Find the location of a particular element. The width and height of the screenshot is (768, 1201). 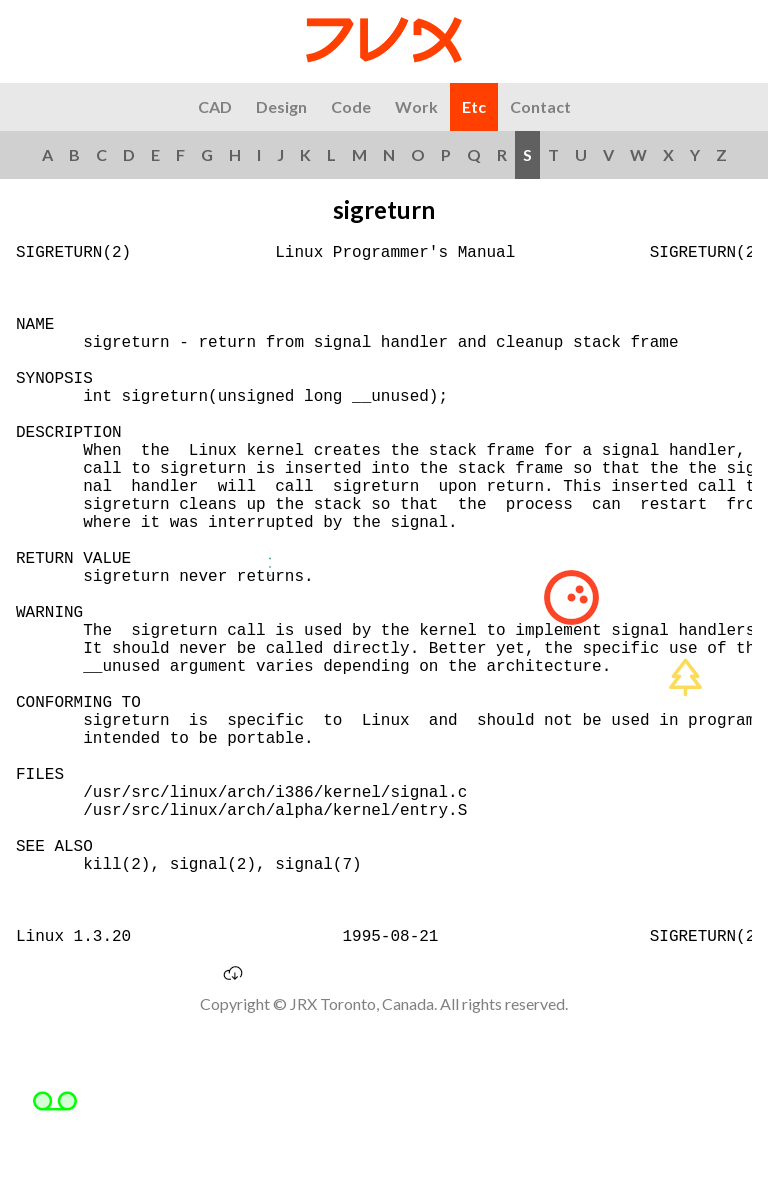

indicates parks or nature areas on a map is located at coordinates (685, 677).